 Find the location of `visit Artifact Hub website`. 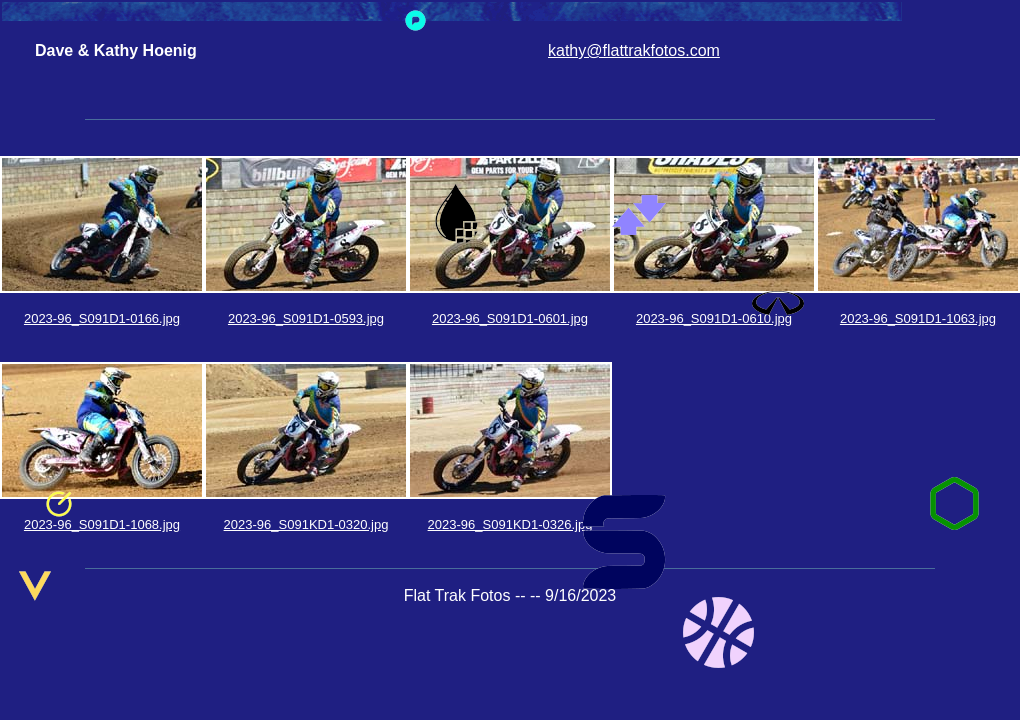

visit Artifact Hub website is located at coordinates (954, 503).